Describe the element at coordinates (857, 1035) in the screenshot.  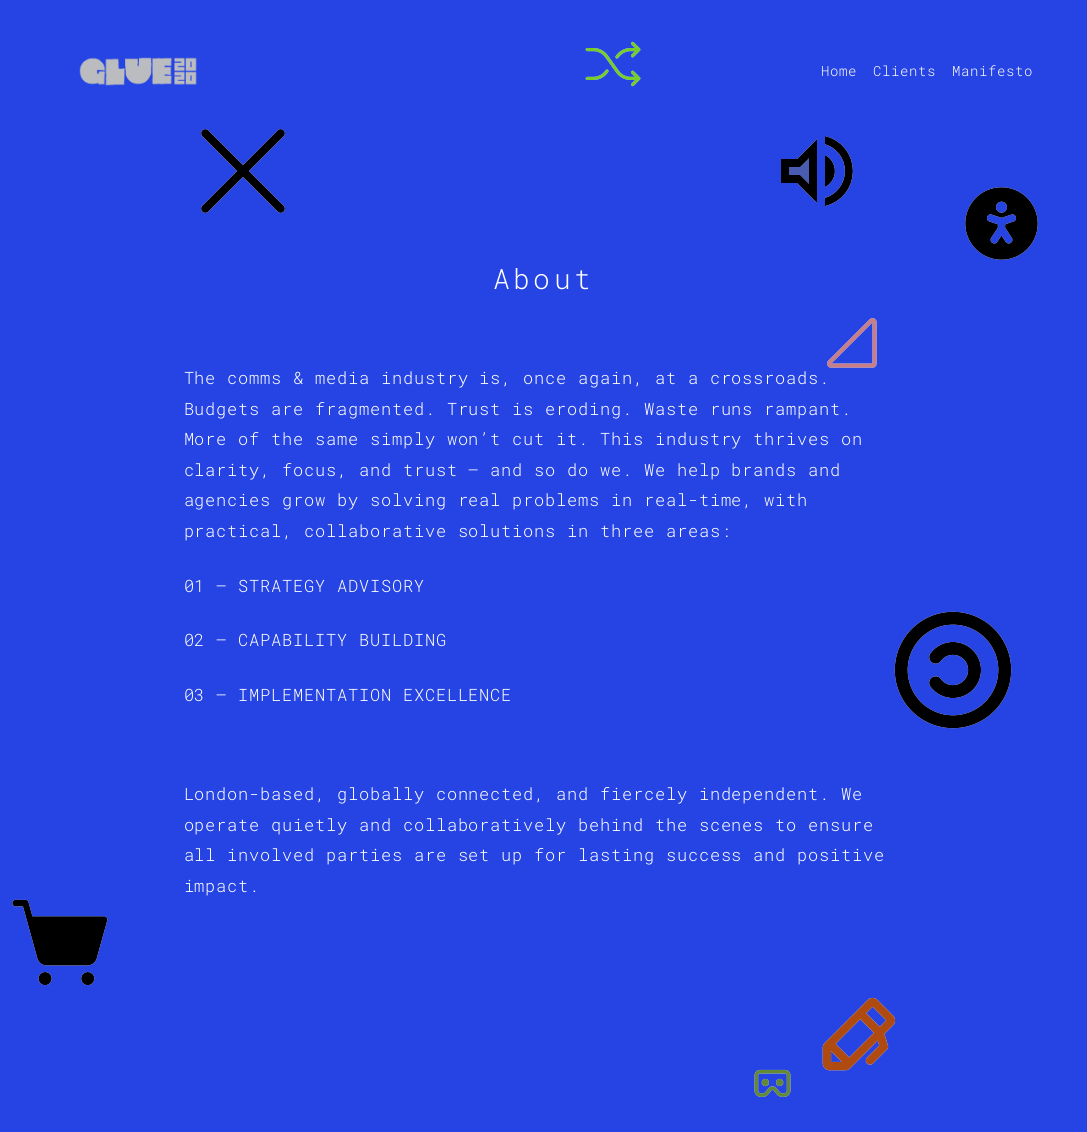
I see `edit or modify content` at that location.